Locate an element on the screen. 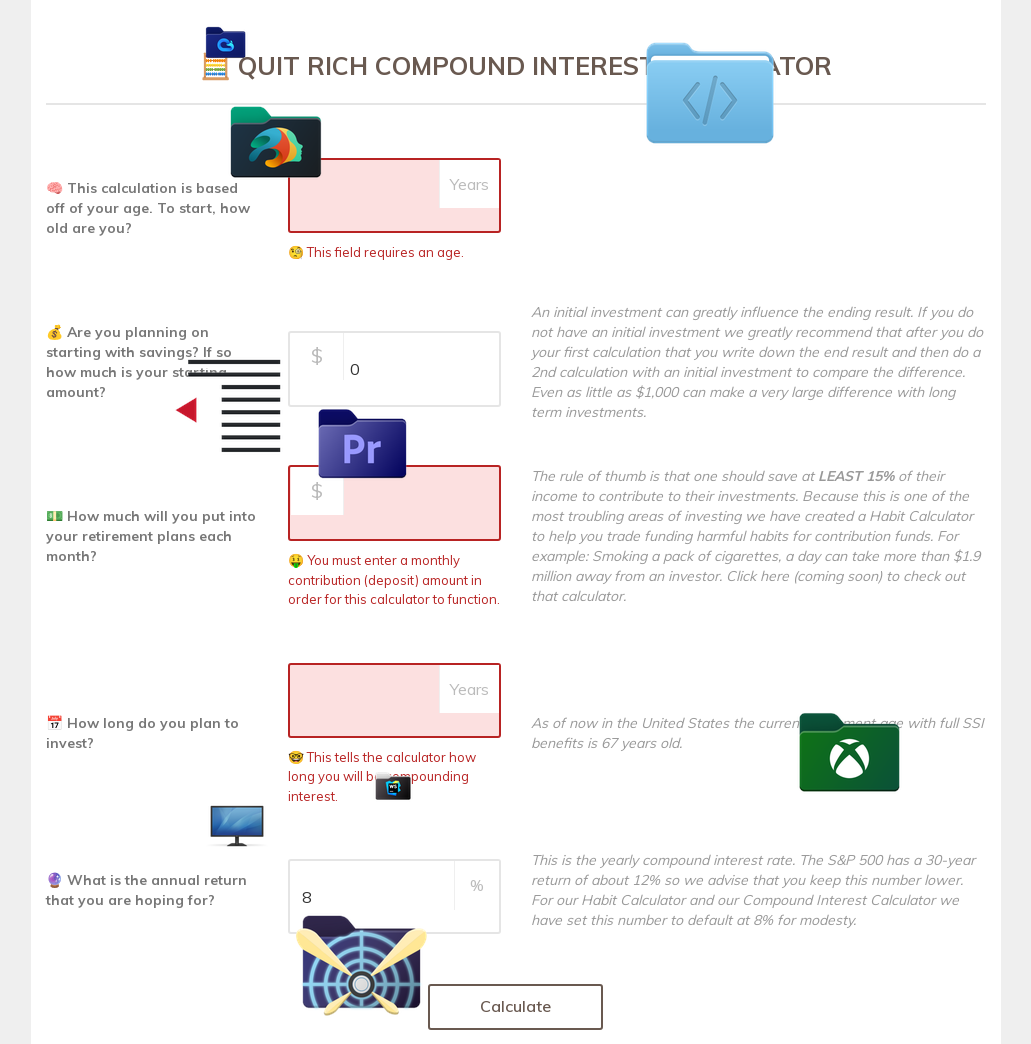  open folder containing pokémon beast ball assets is located at coordinates (361, 965).